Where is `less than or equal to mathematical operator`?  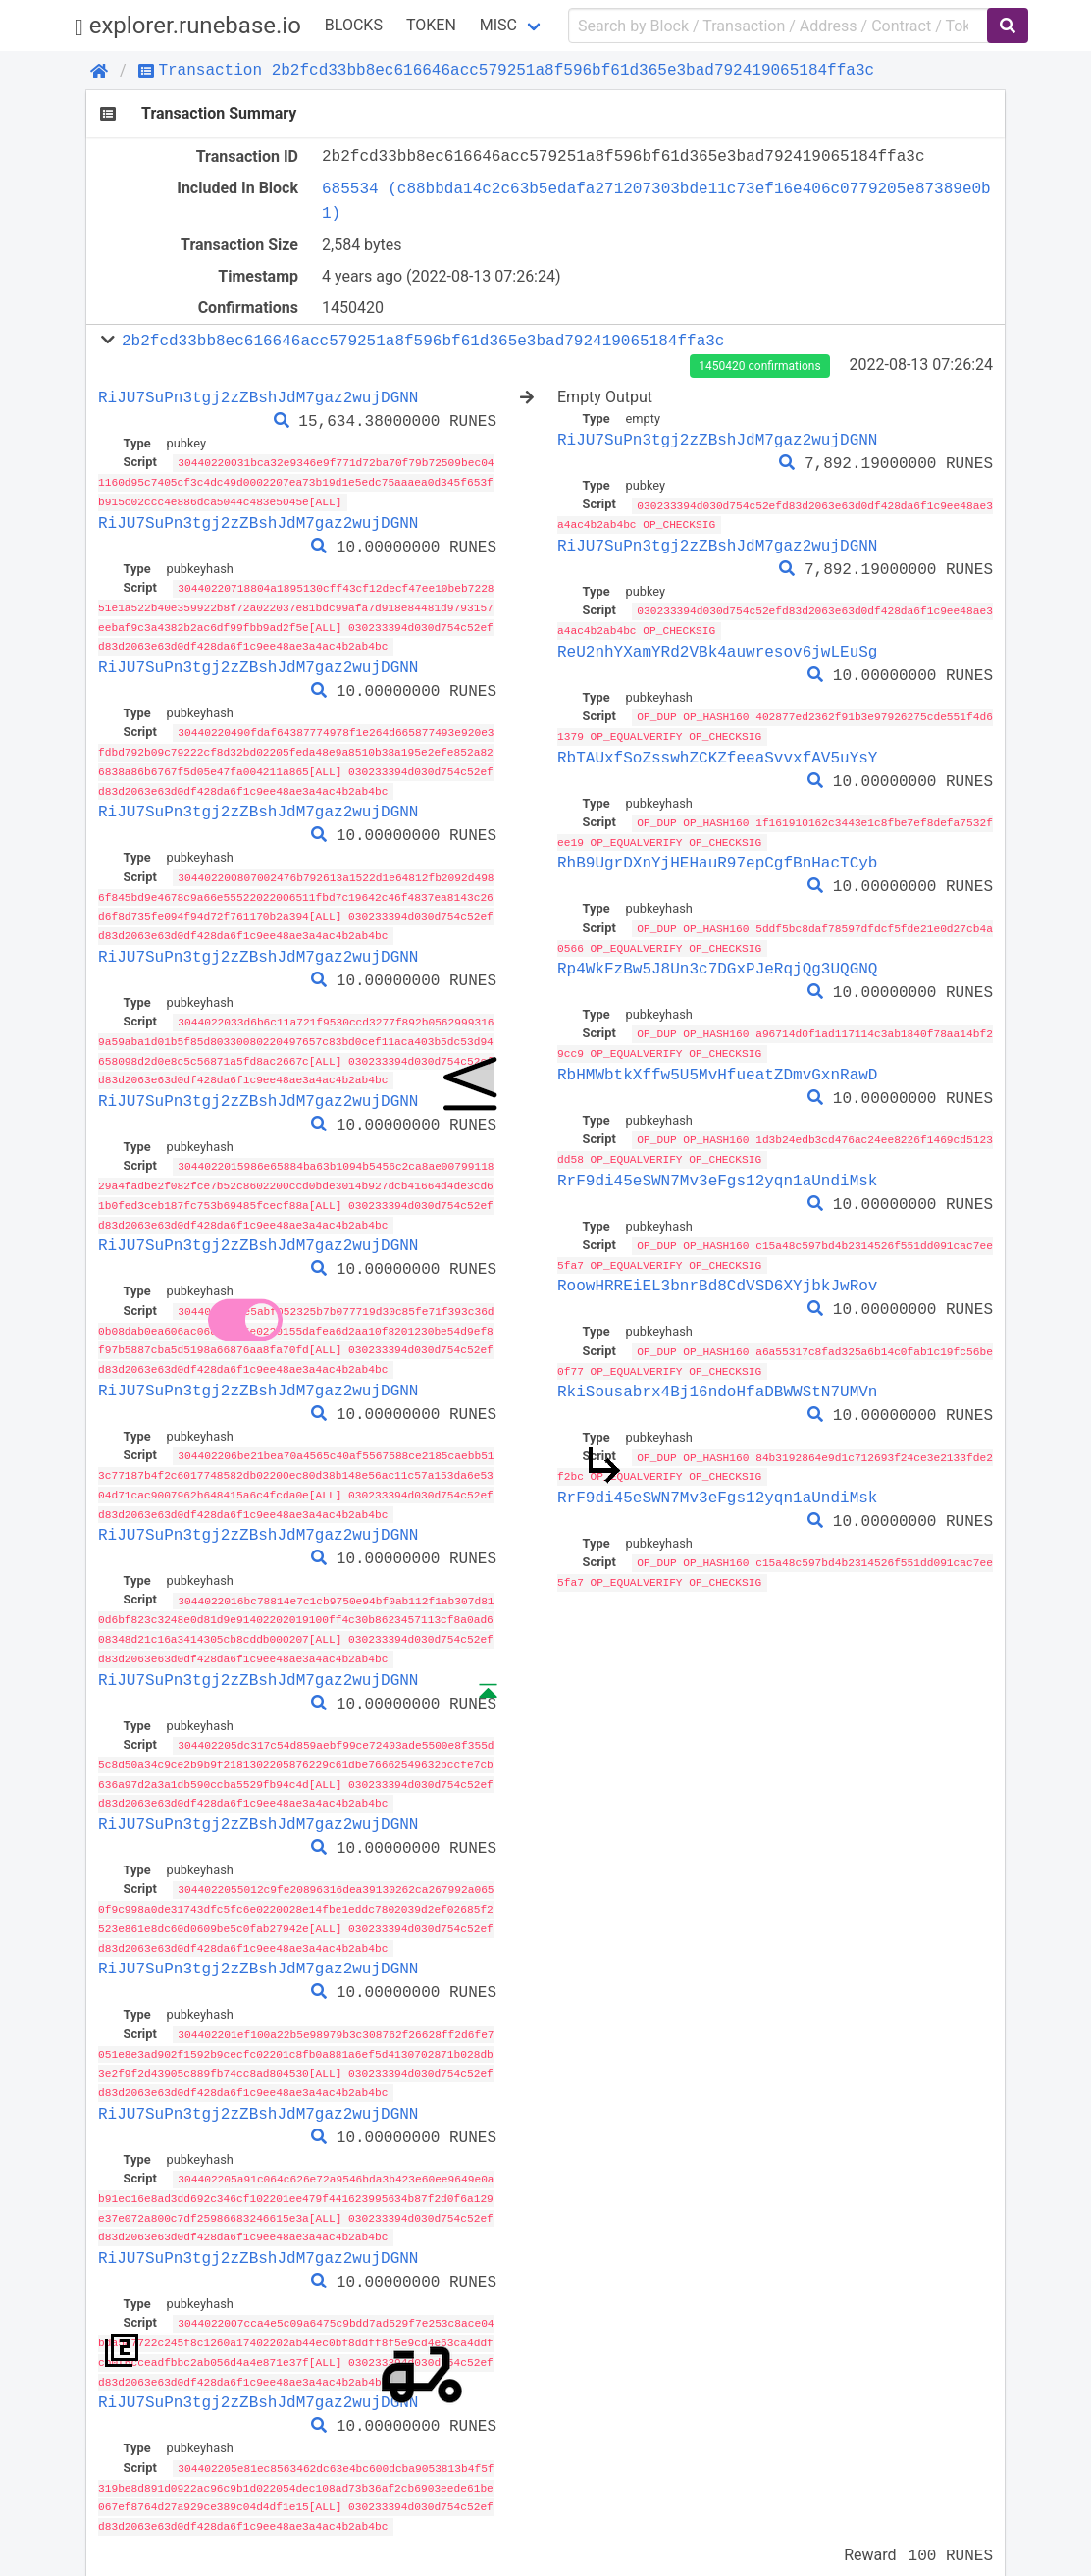 less than or equal to mathematical operator is located at coordinates (471, 1084).